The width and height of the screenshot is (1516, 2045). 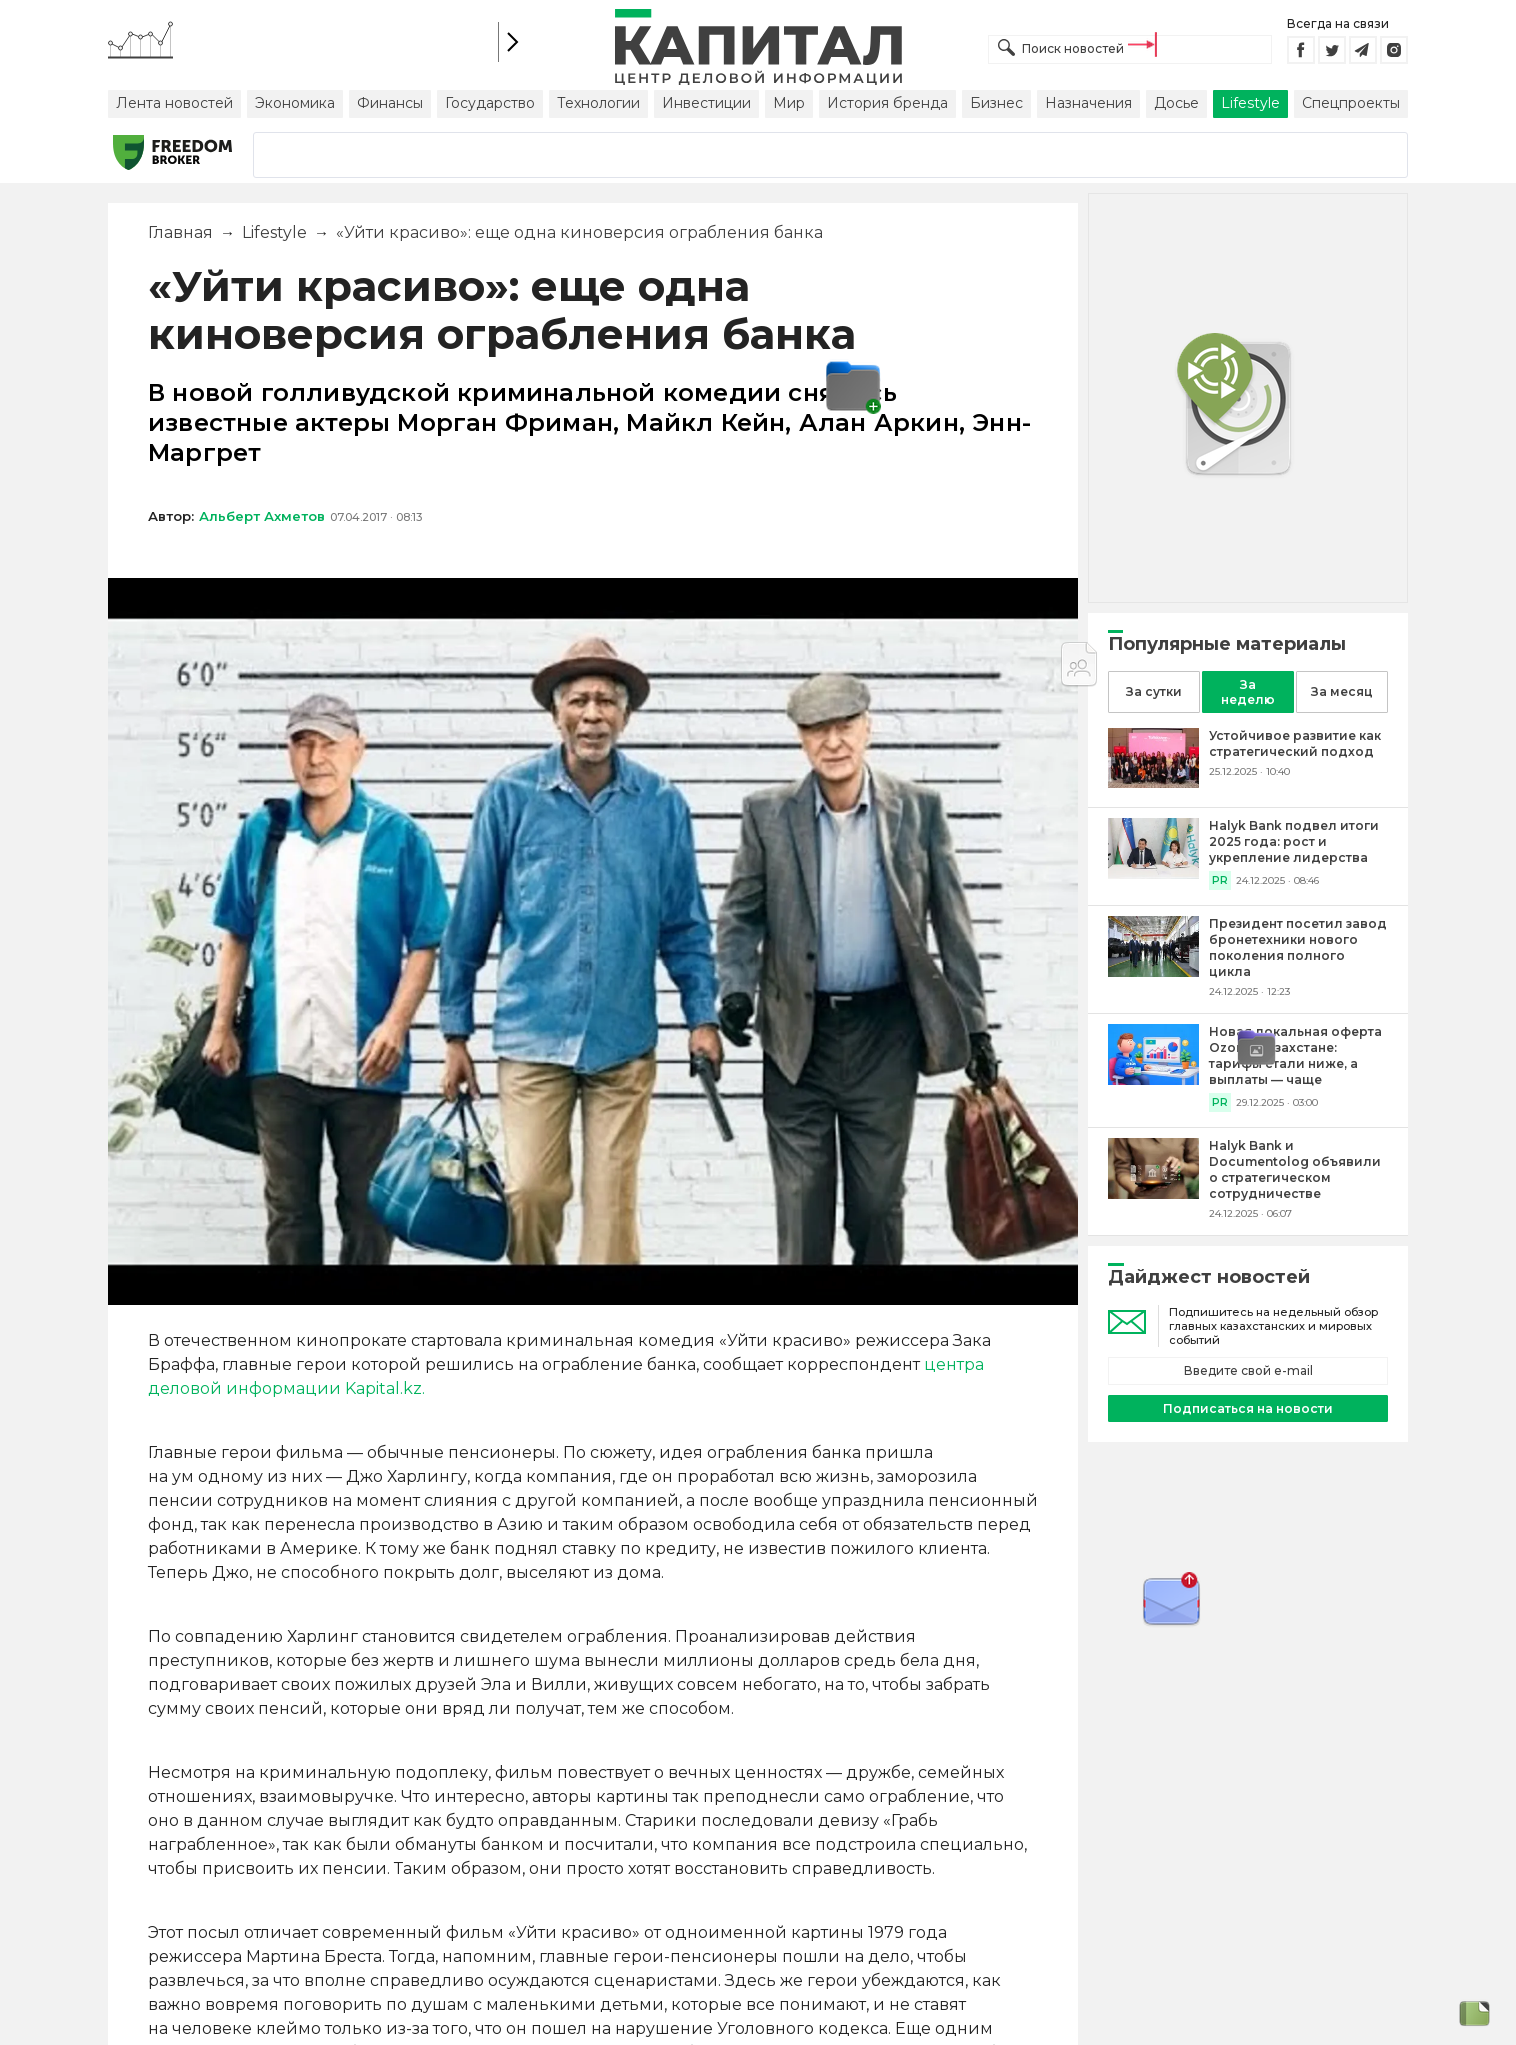 What do you see at coordinates (1079, 664) in the screenshot?
I see `credits or attribution file` at bounding box center [1079, 664].